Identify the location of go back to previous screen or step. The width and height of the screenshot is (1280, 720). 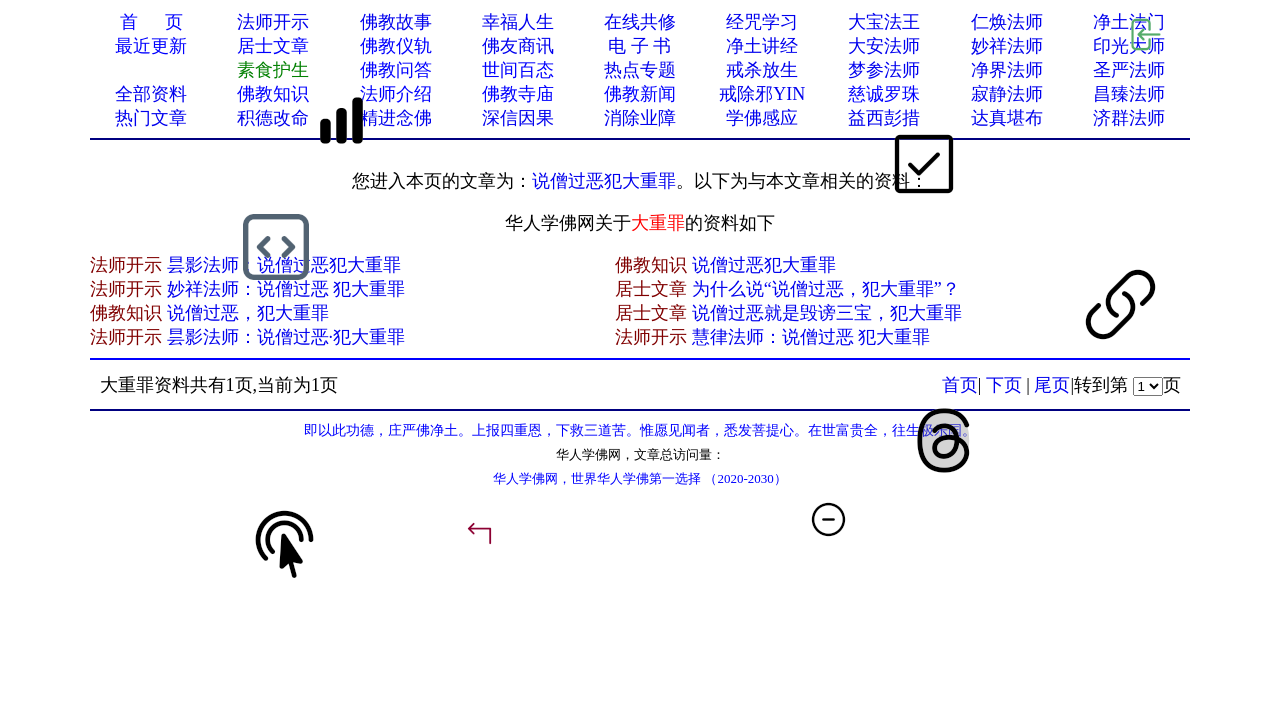
(479, 533).